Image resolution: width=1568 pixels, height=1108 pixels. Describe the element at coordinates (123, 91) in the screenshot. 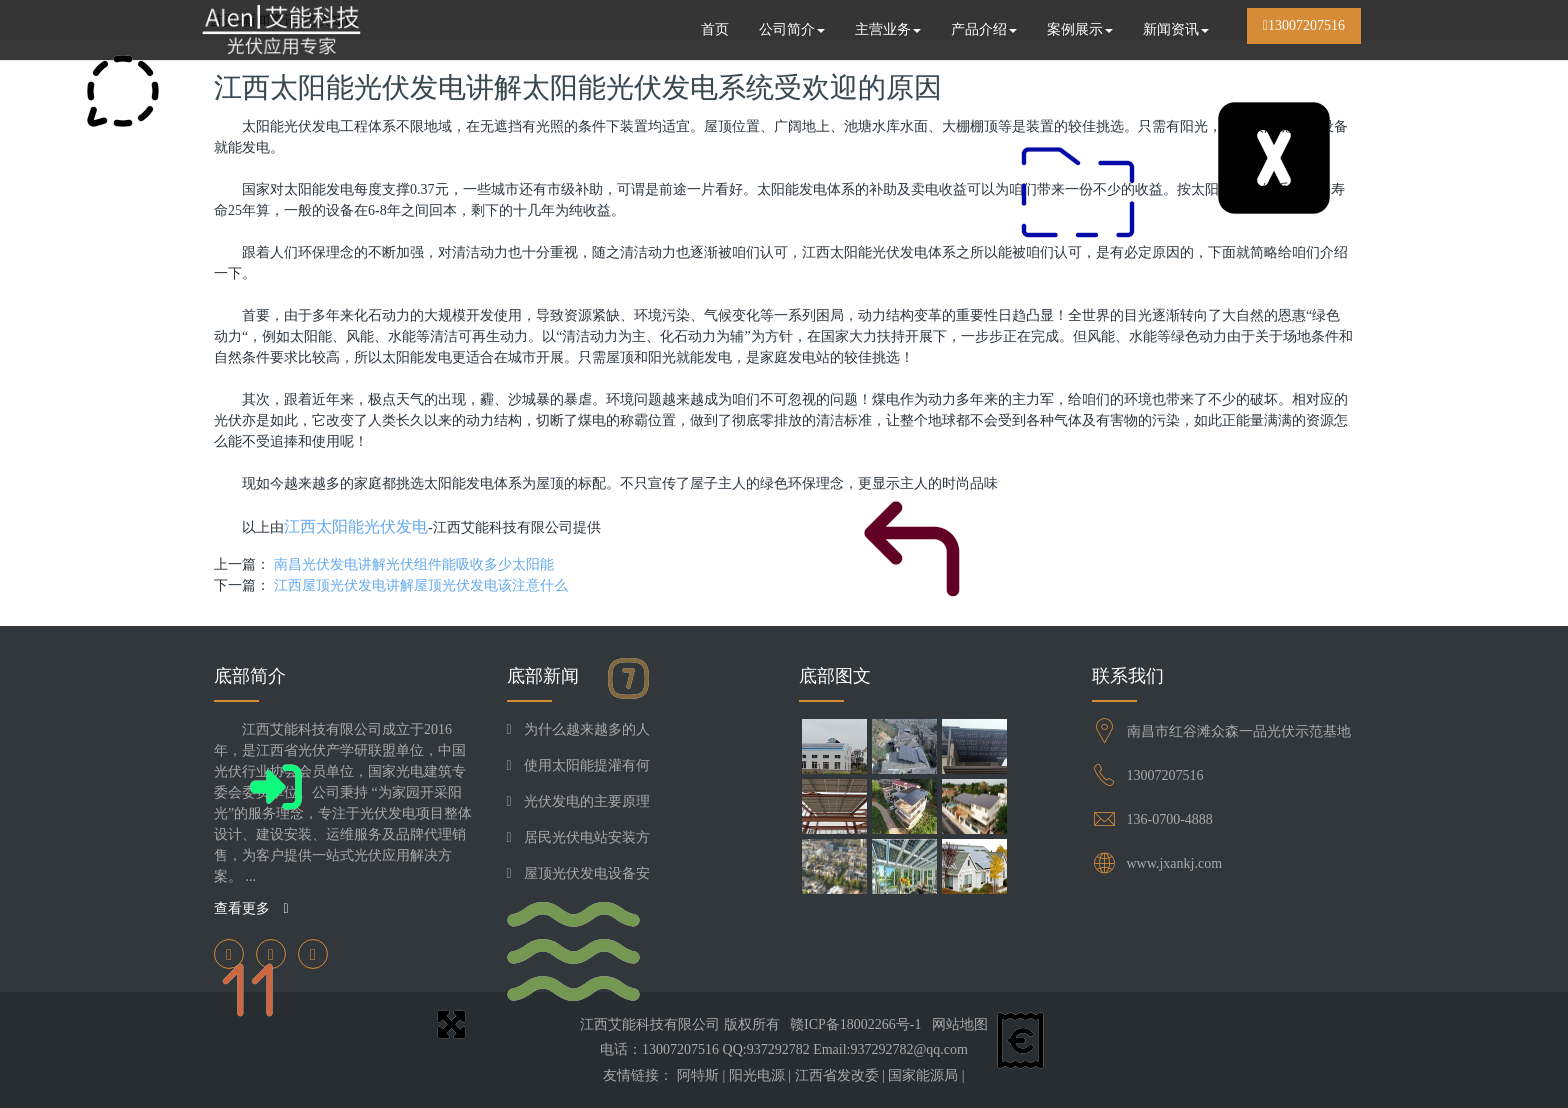

I see `message sending in progress` at that location.